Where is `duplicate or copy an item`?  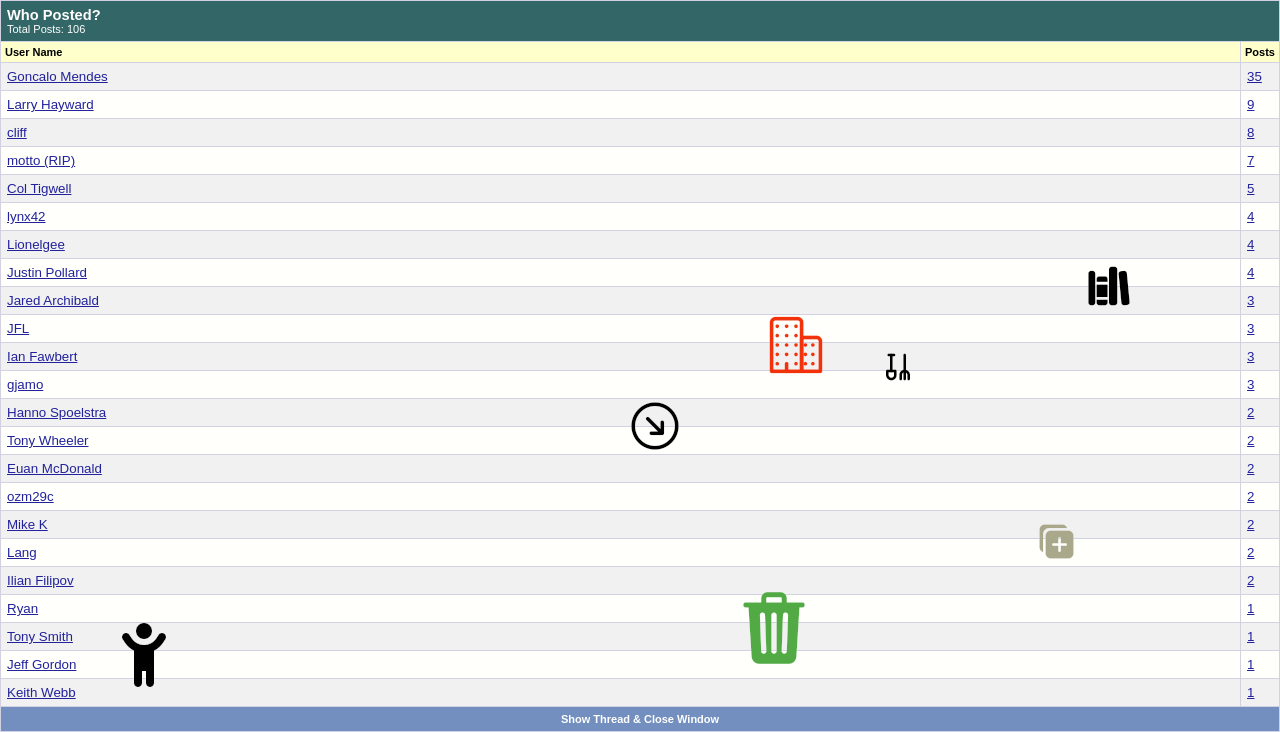
duplicate or copy an item is located at coordinates (1056, 541).